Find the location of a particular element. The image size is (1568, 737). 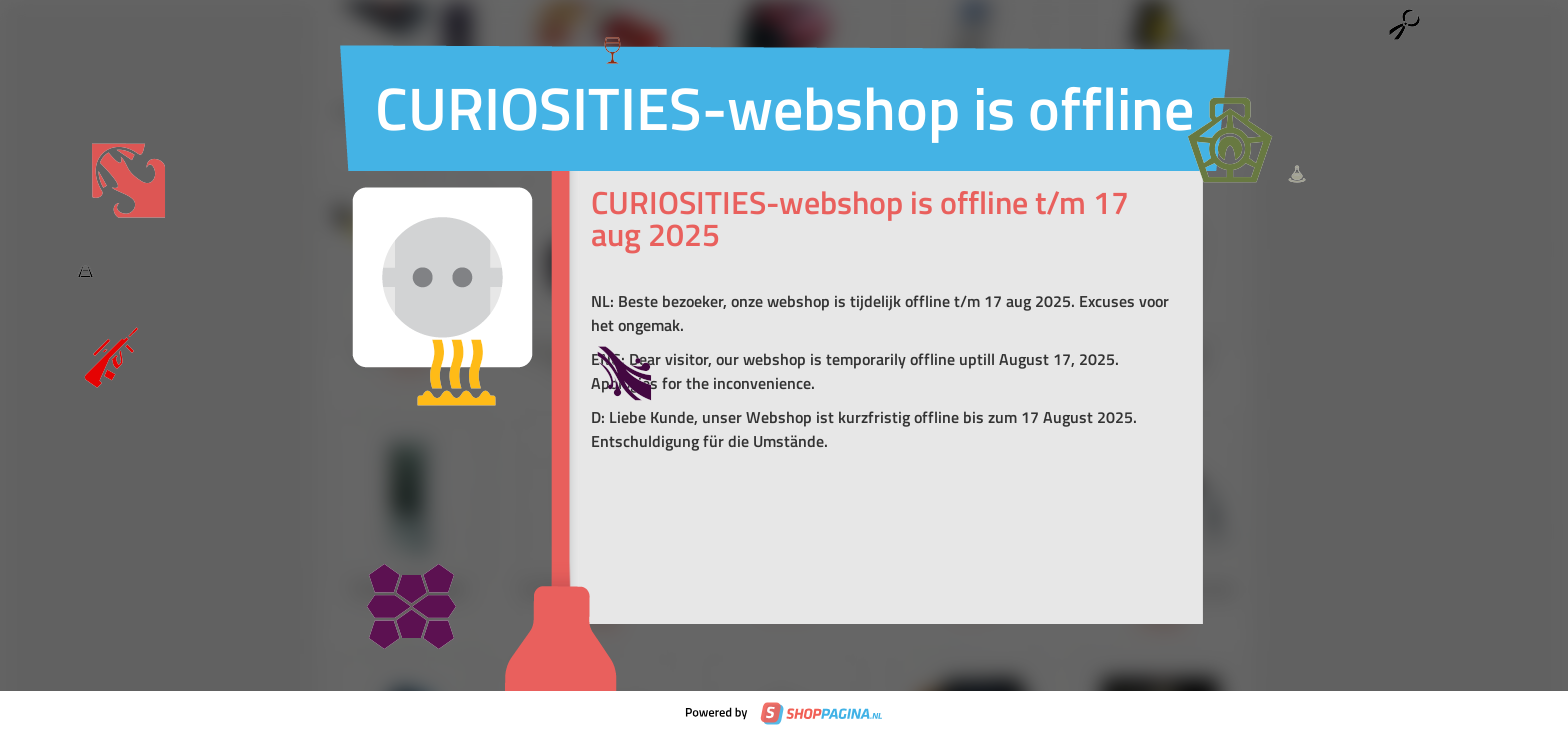

indicates water or stream-related content is located at coordinates (624, 373).